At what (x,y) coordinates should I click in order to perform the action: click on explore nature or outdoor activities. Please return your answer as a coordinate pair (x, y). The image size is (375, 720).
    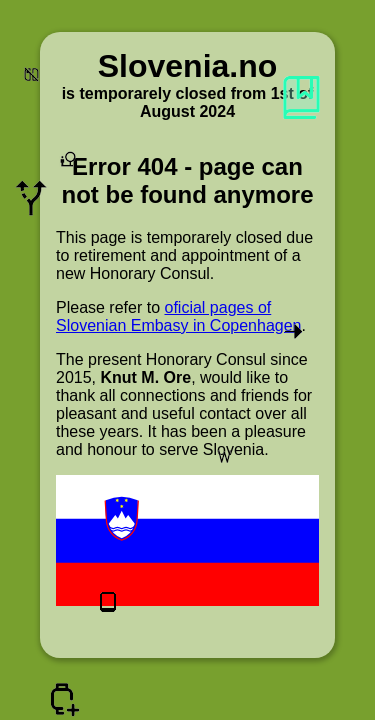
    Looking at the image, I should click on (68, 159).